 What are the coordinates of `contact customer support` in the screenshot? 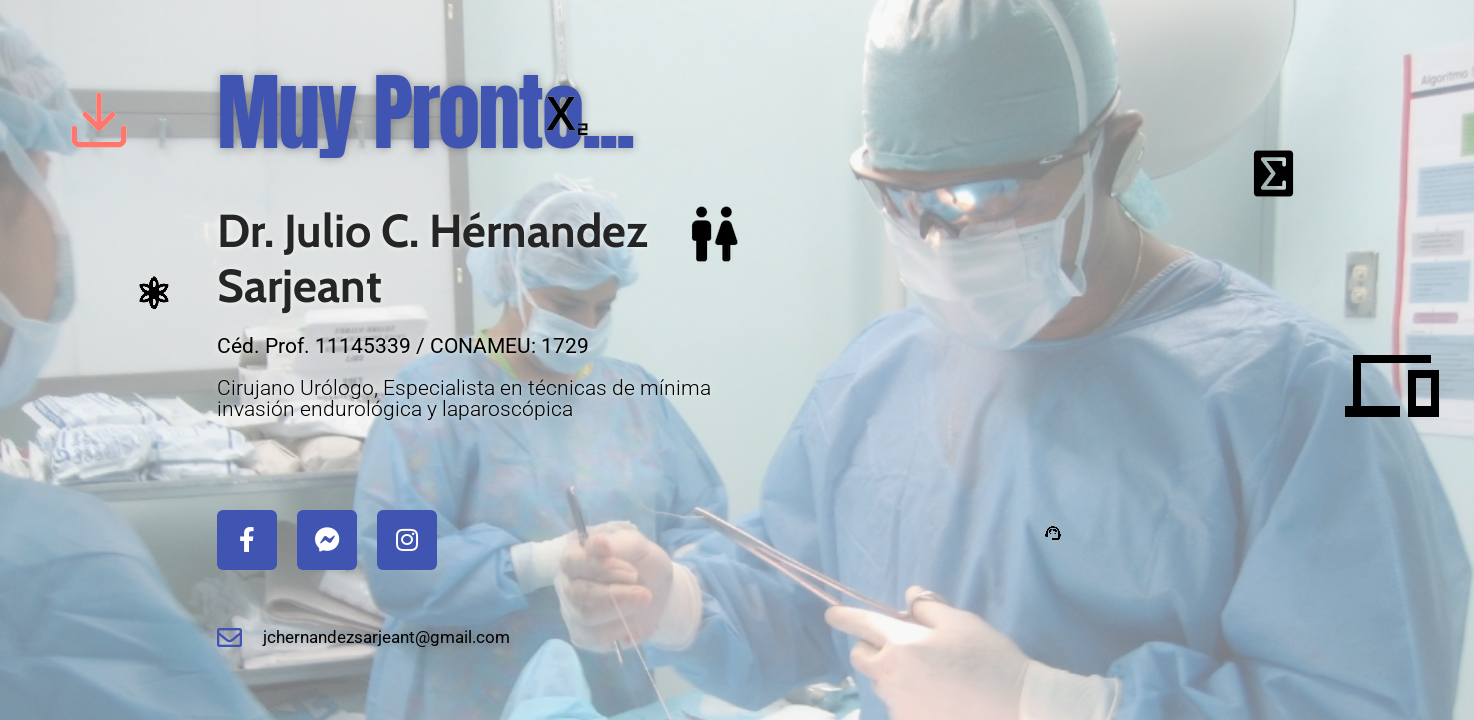 It's located at (1053, 533).